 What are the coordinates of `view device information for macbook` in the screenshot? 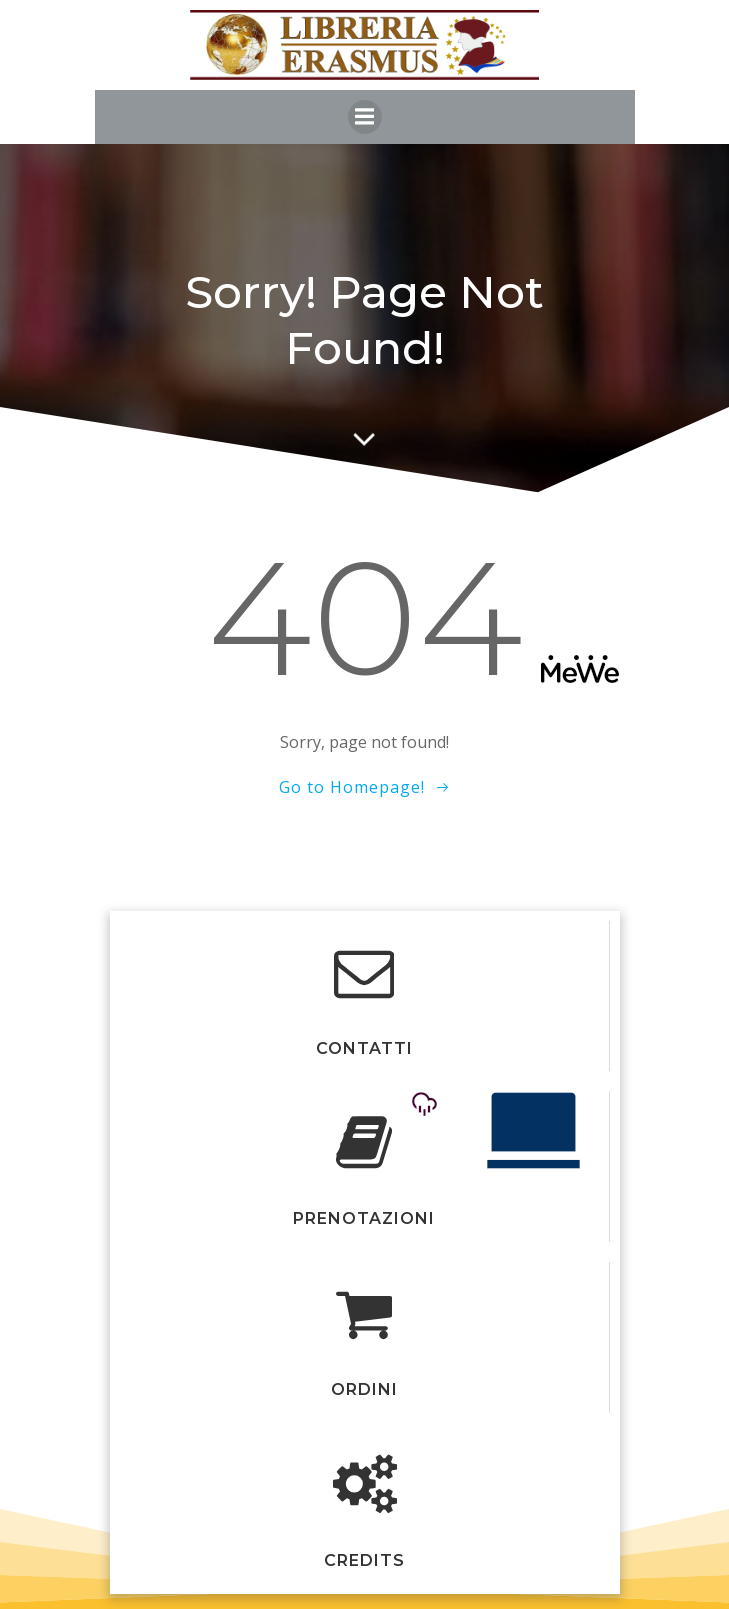 It's located at (533, 1130).